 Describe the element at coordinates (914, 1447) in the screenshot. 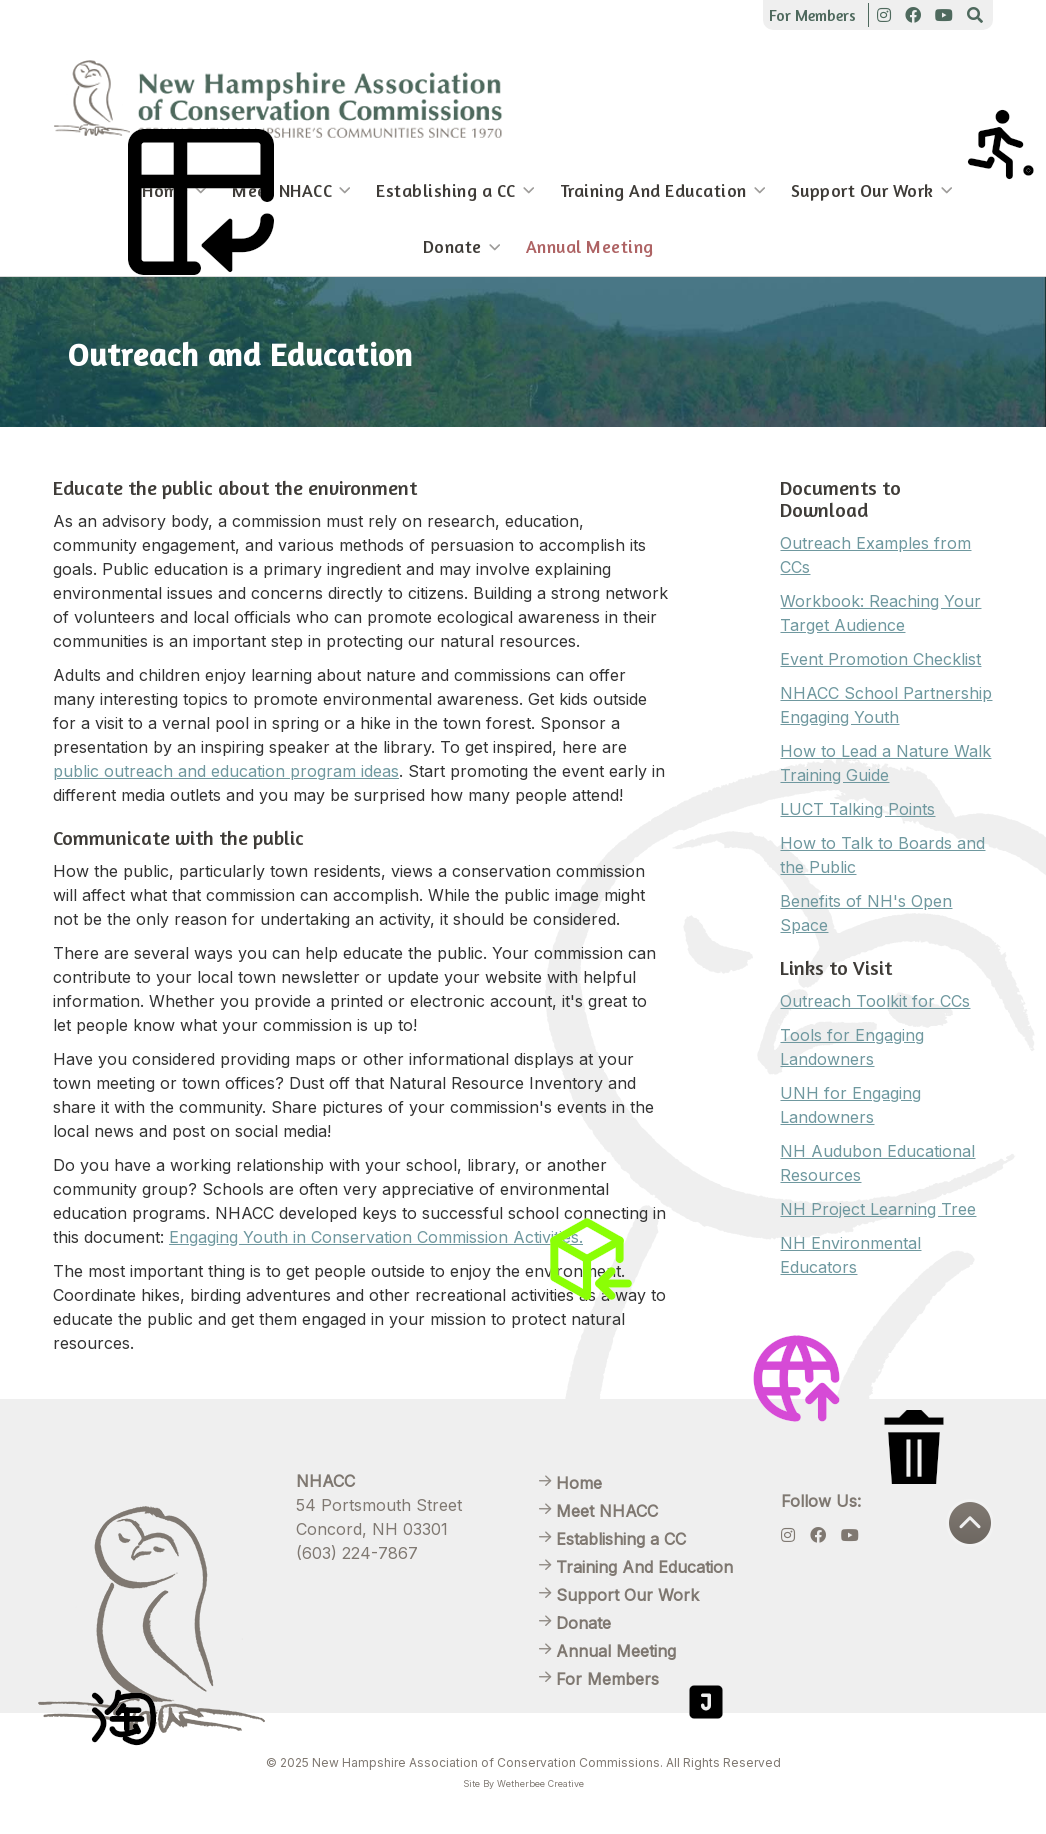

I see `delete selected item` at that location.